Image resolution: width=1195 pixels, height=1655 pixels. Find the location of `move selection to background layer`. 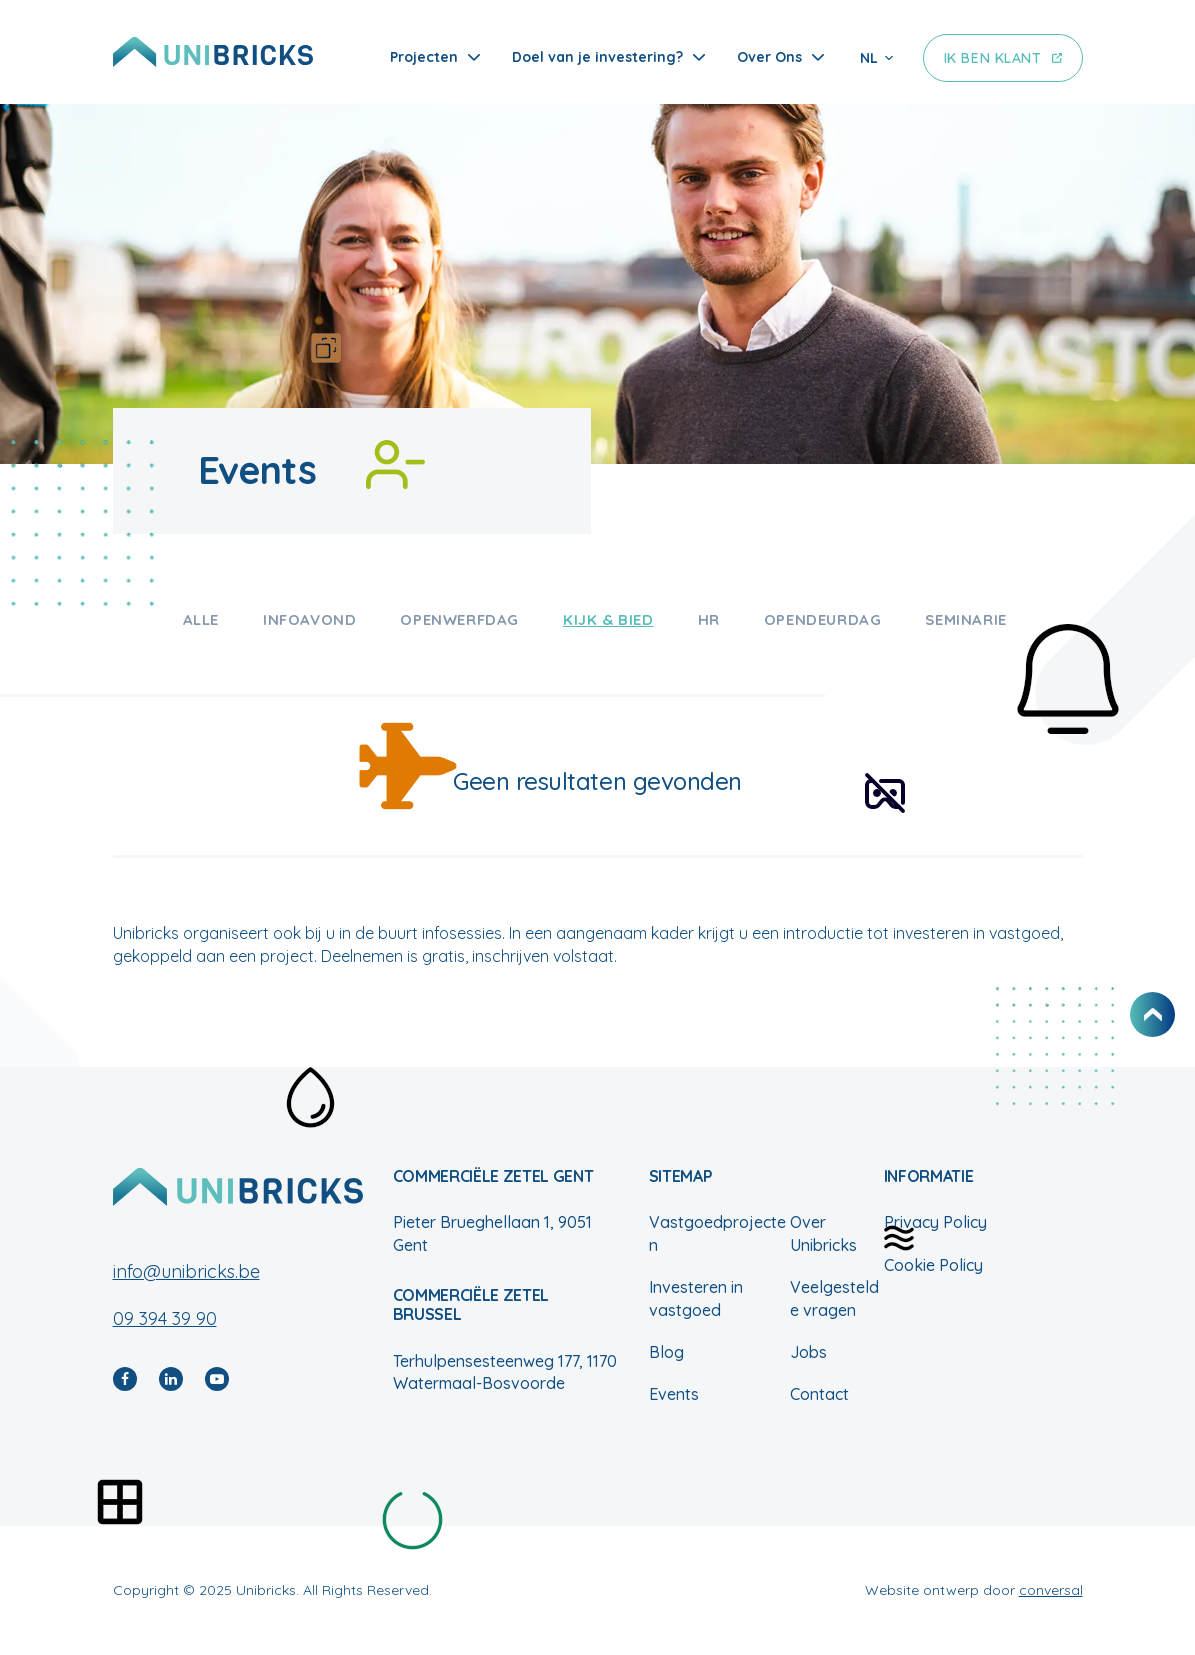

move selection to background layer is located at coordinates (326, 348).